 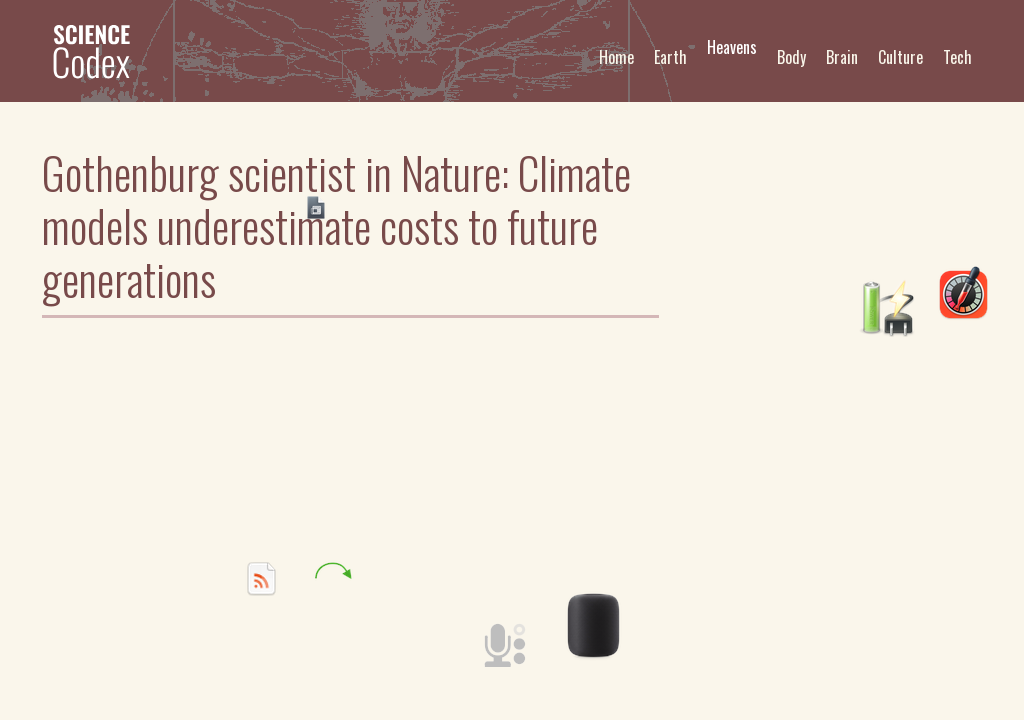 I want to click on microphone sensitivity set to medium level, so click(x=505, y=644).